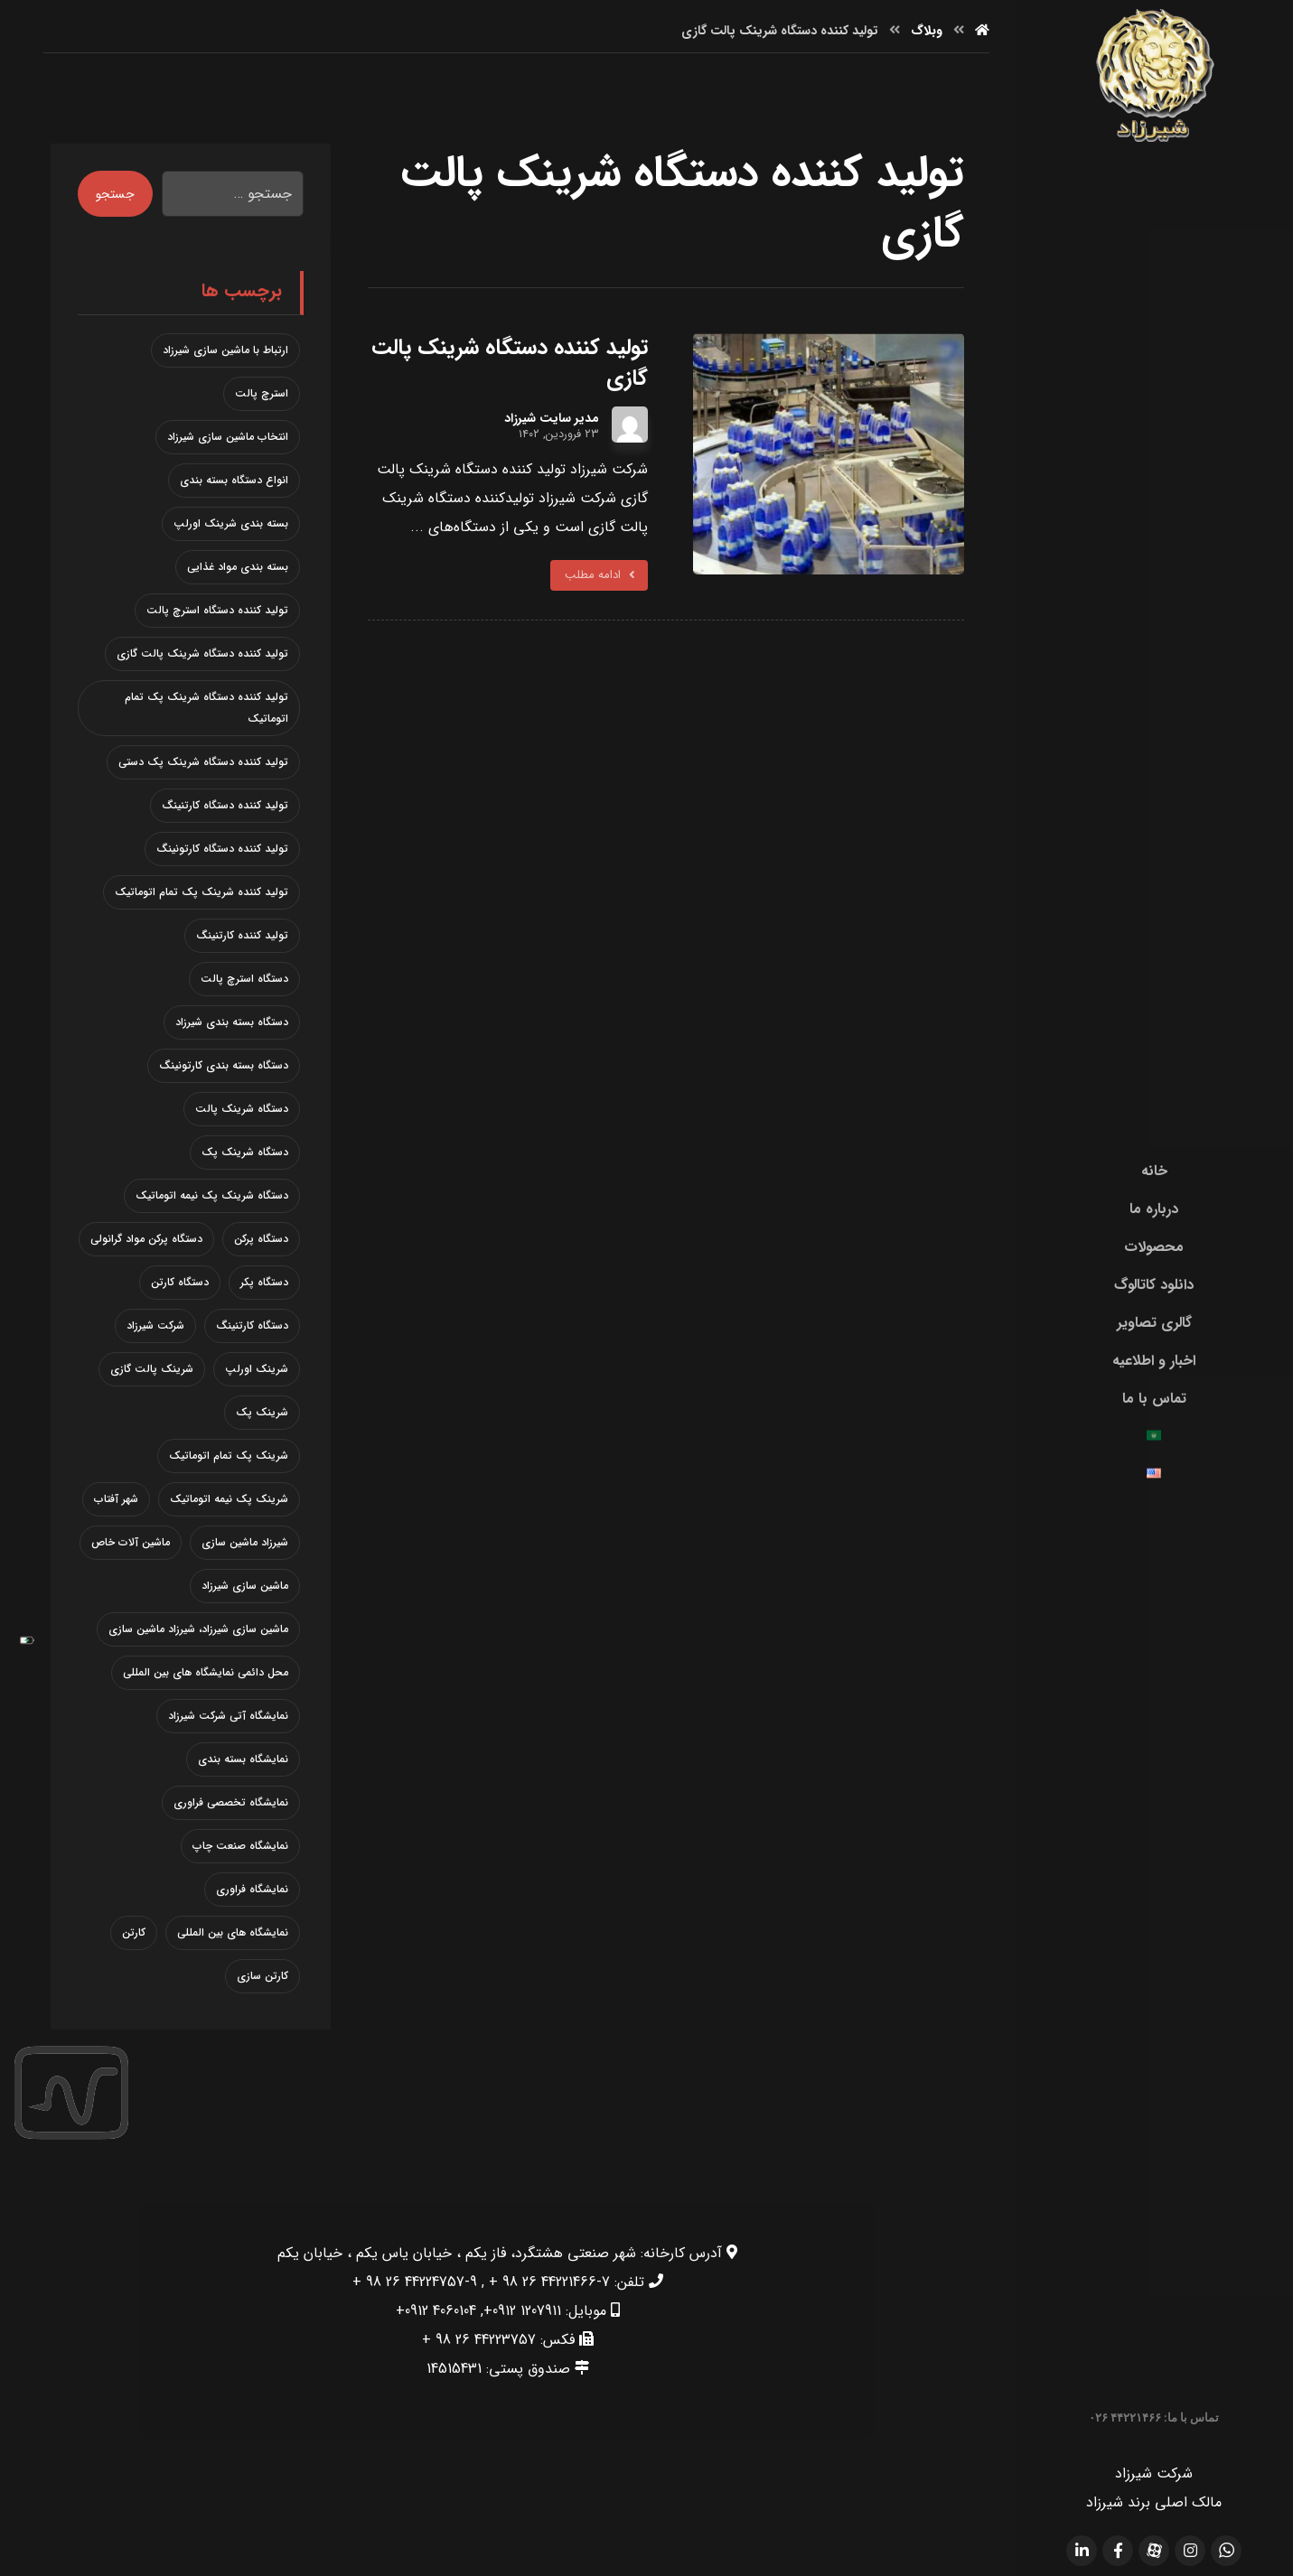 Image resolution: width=1293 pixels, height=2576 pixels. Describe the element at coordinates (27, 1640) in the screenshot. I see `battery at 50% and currently charging` at that location.